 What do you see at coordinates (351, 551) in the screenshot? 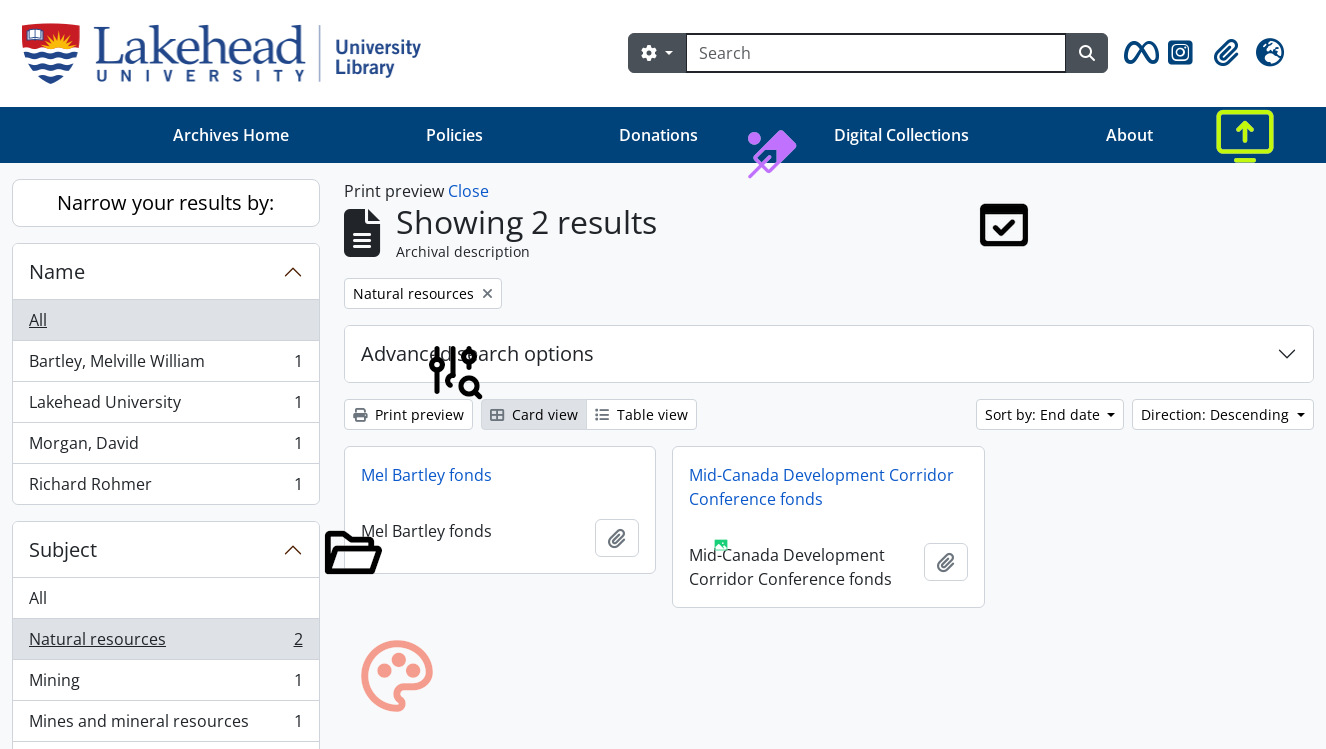
I see `open a folder to view its contents` at bounding box center [351, 551].